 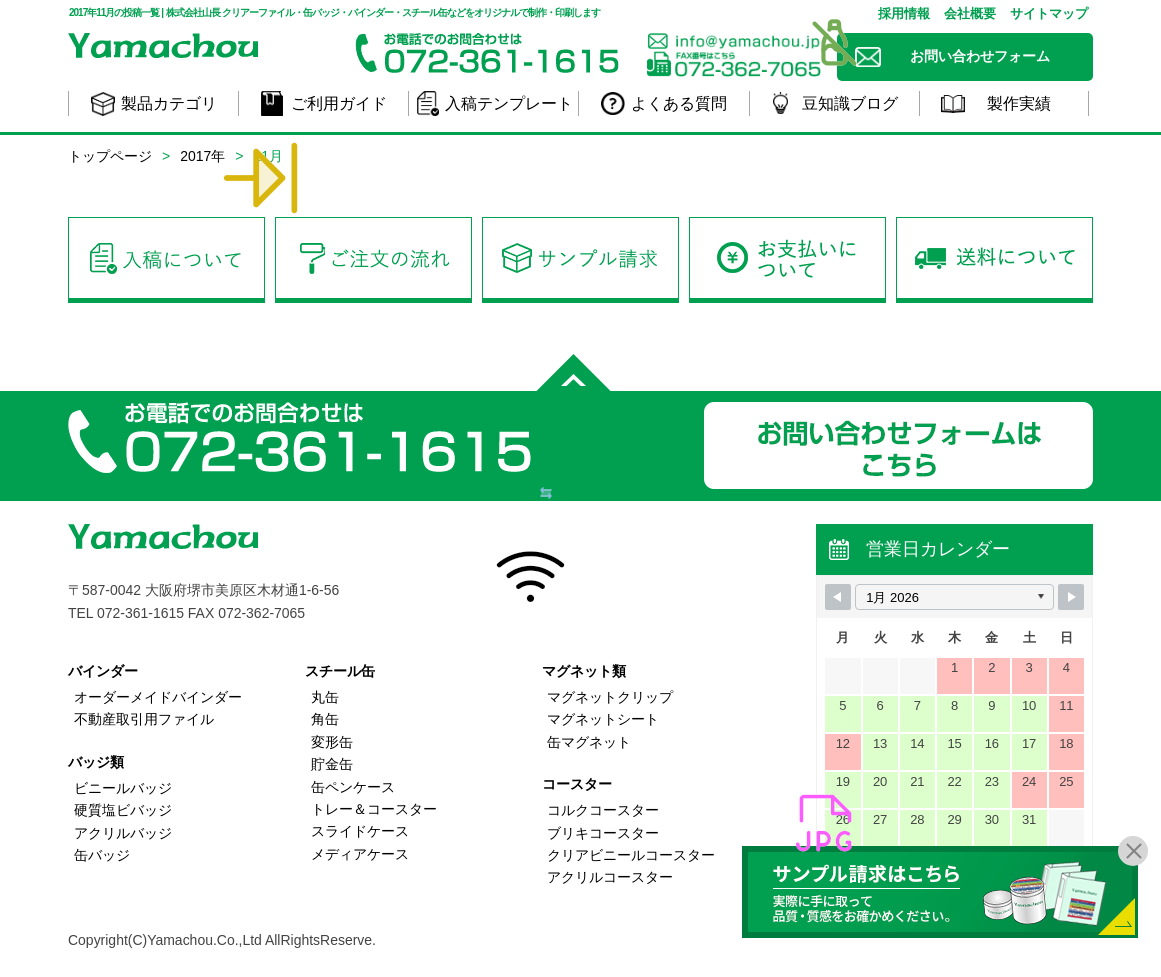 I want to click on indicates strong wifi connection, so click(x=530, y=575).